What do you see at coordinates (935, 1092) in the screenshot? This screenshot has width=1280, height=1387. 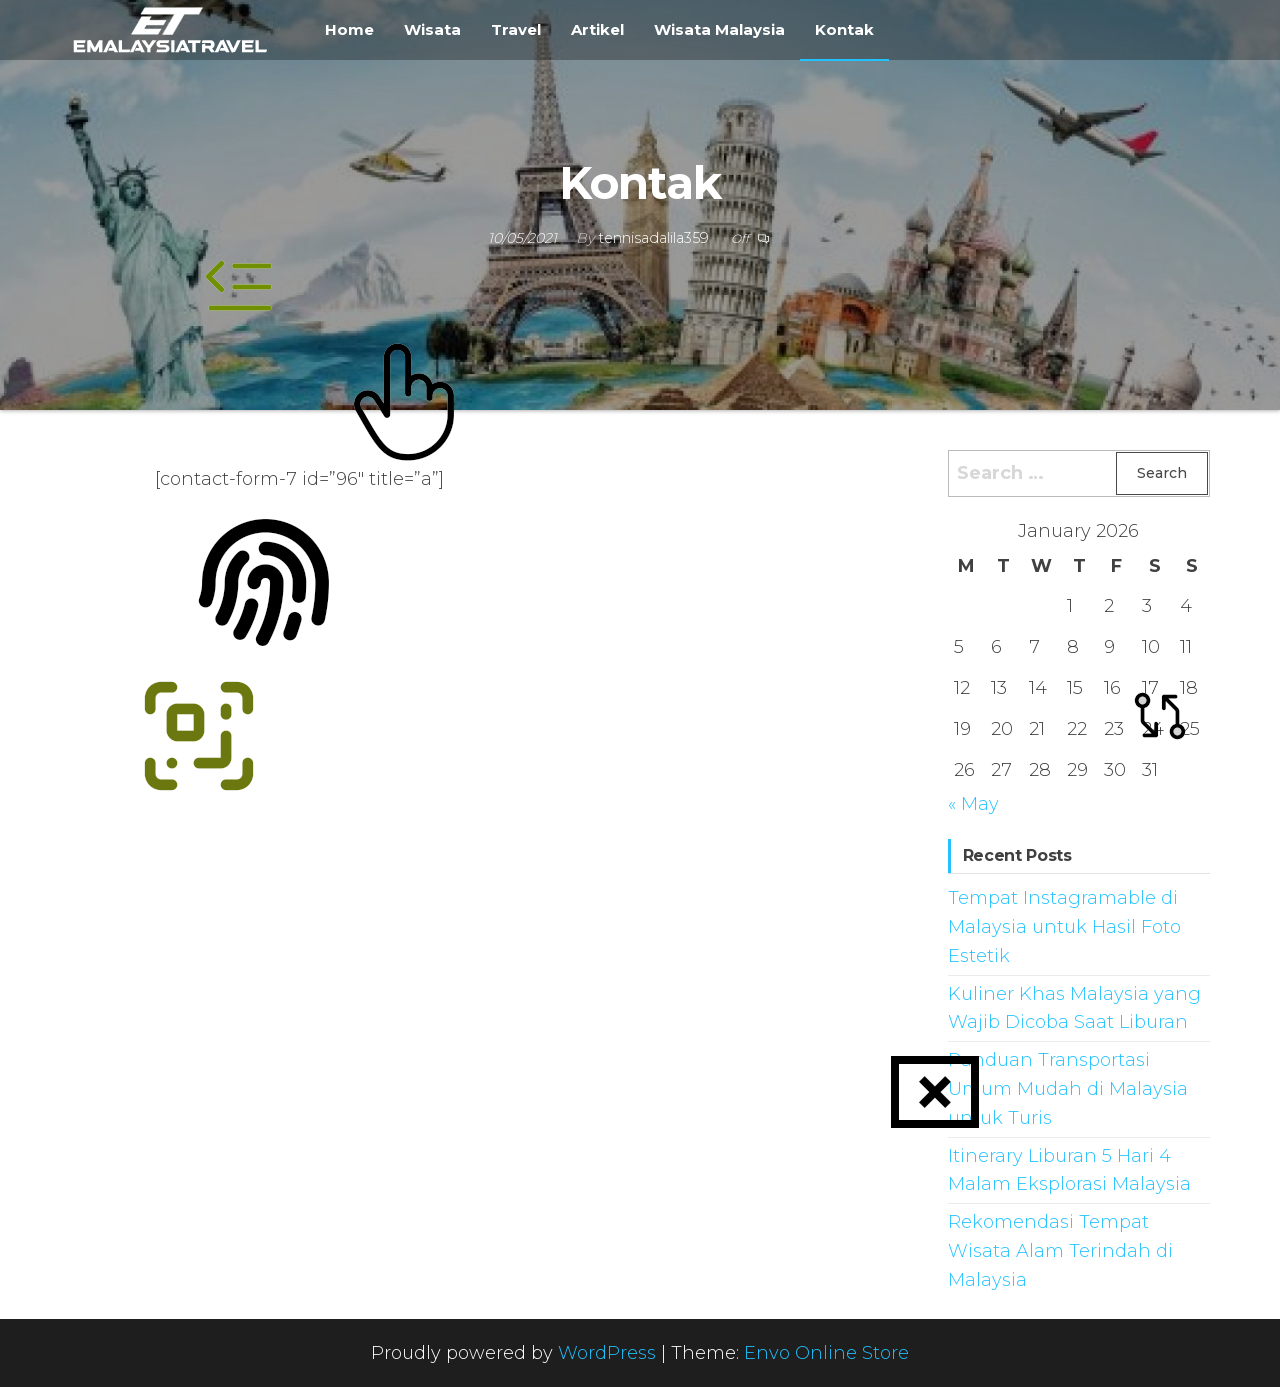 I see `cancel or close a presentation` at bounding box center [935, 1092].